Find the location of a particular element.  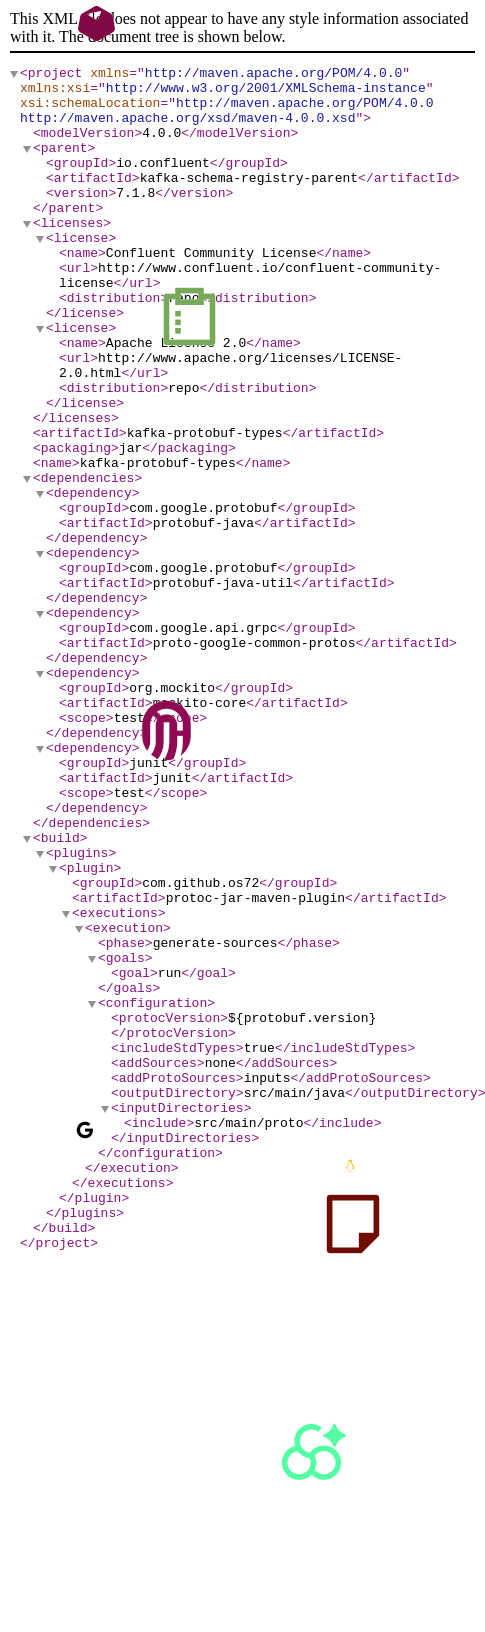

sign in with Google is located at coordinates (85, 1130).